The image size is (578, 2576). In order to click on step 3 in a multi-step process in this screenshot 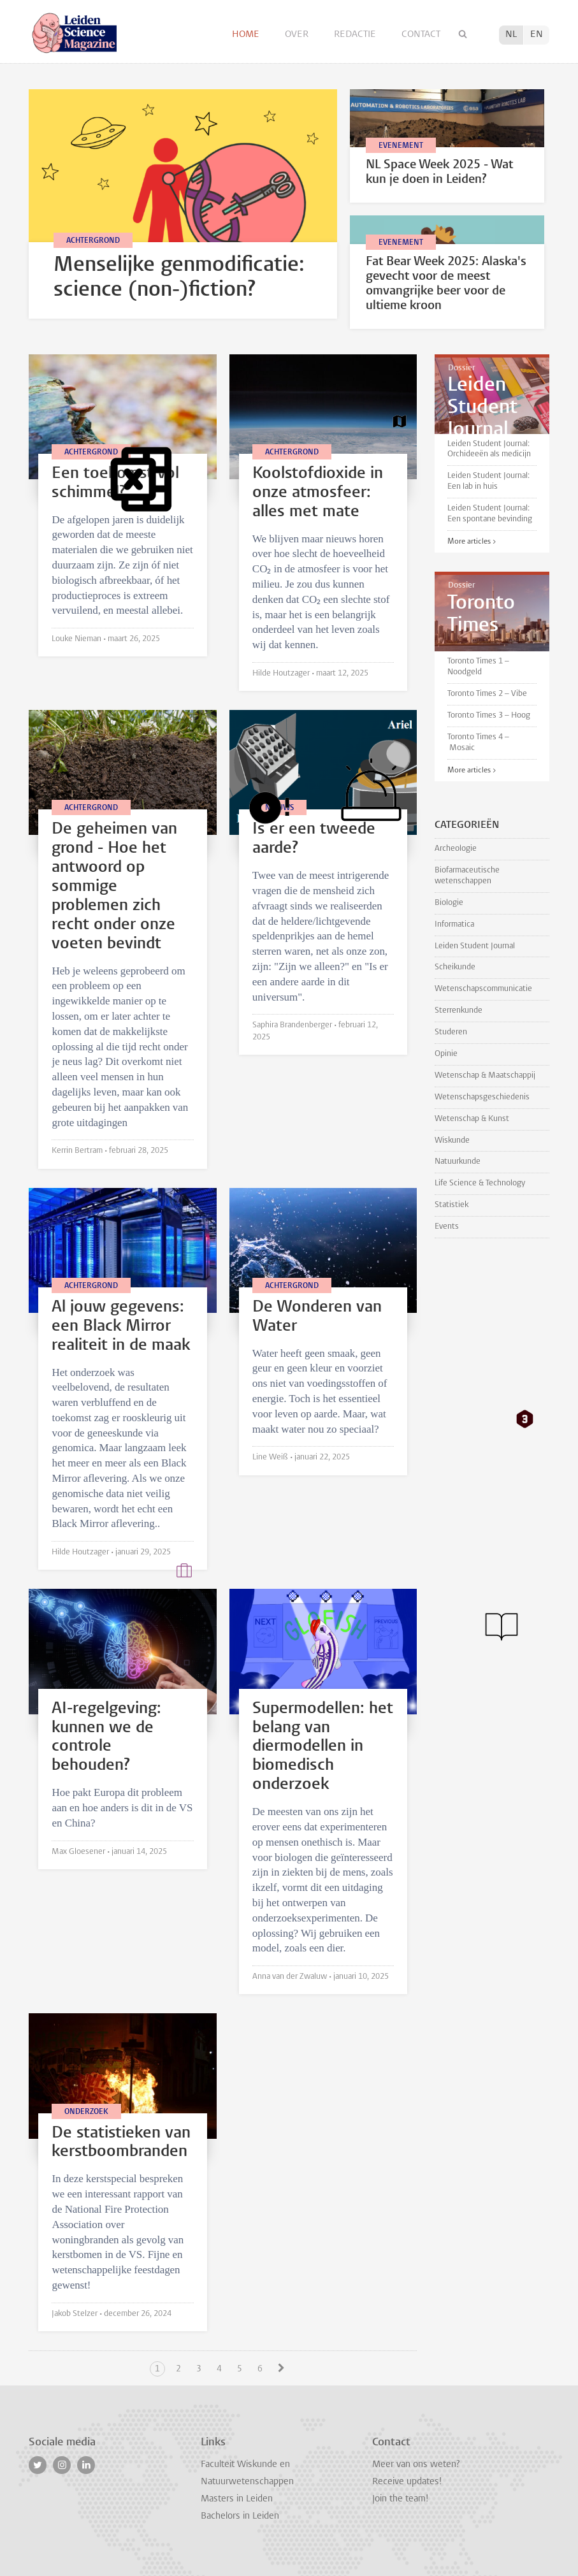, I will do `click(524, 1419)`.